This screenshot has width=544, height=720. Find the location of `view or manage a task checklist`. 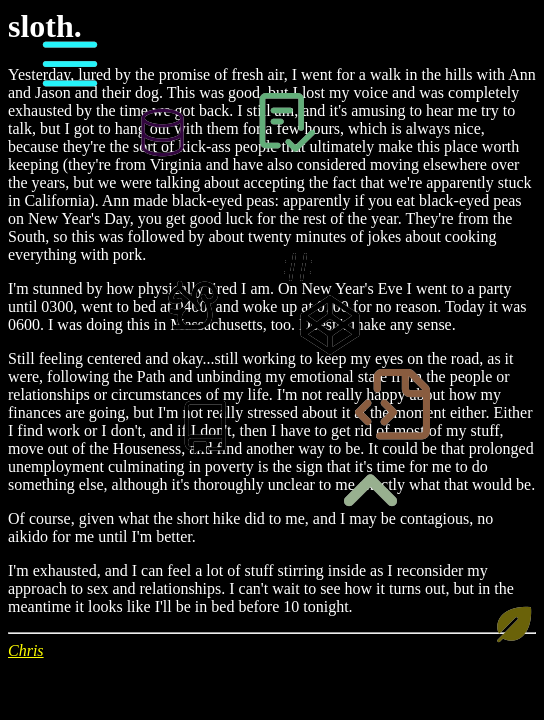

view or manage a task checklist is located at coordinates (285, 122).